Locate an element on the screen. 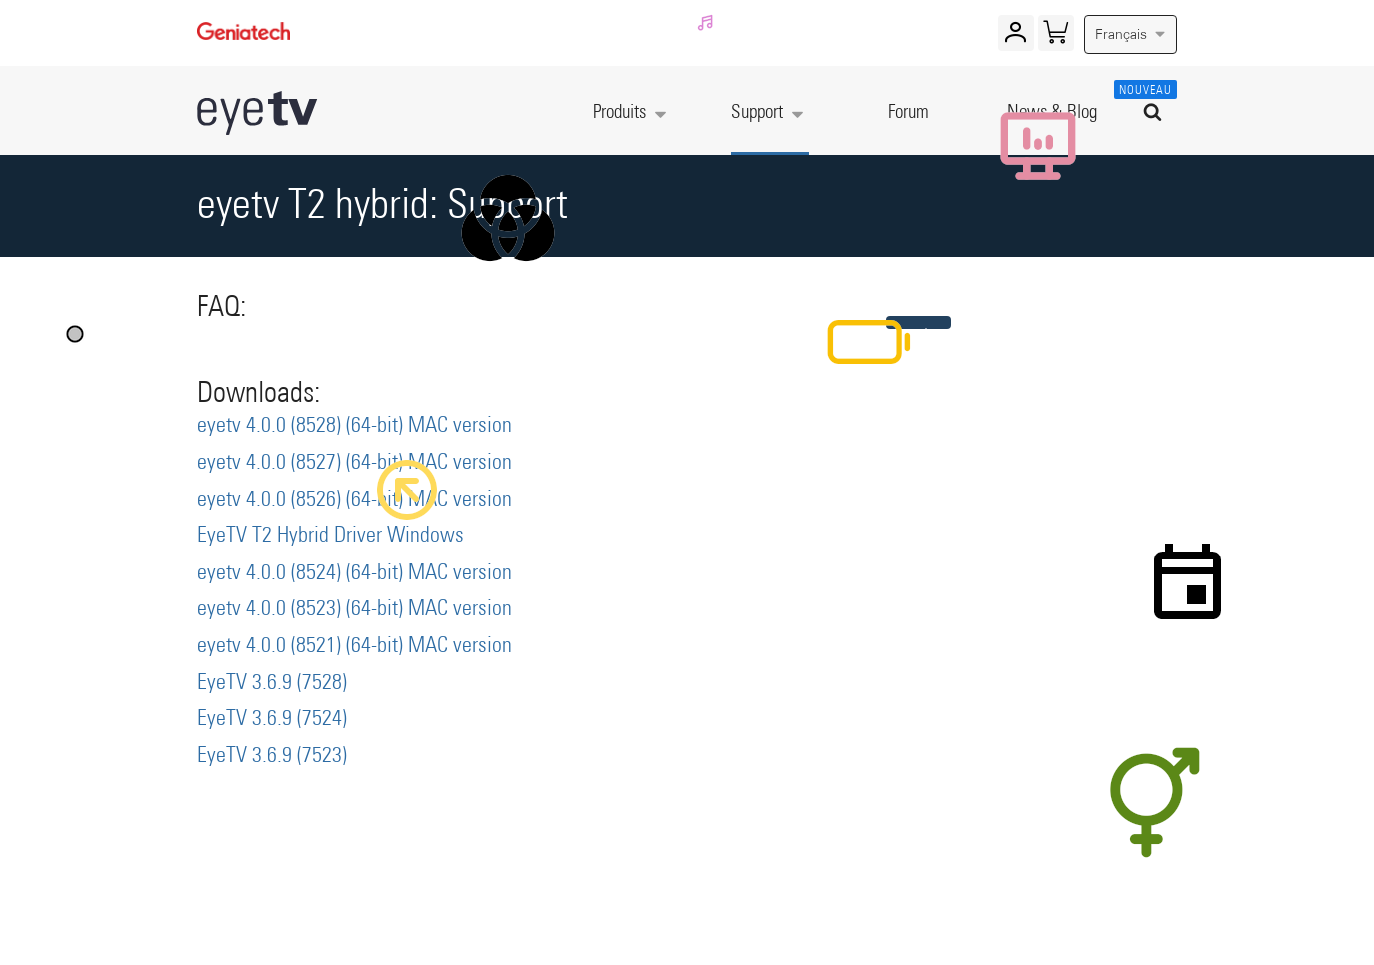 This screenshot has height=965, width=1374. adjust color filter settings is located at coordinates (508, 218).